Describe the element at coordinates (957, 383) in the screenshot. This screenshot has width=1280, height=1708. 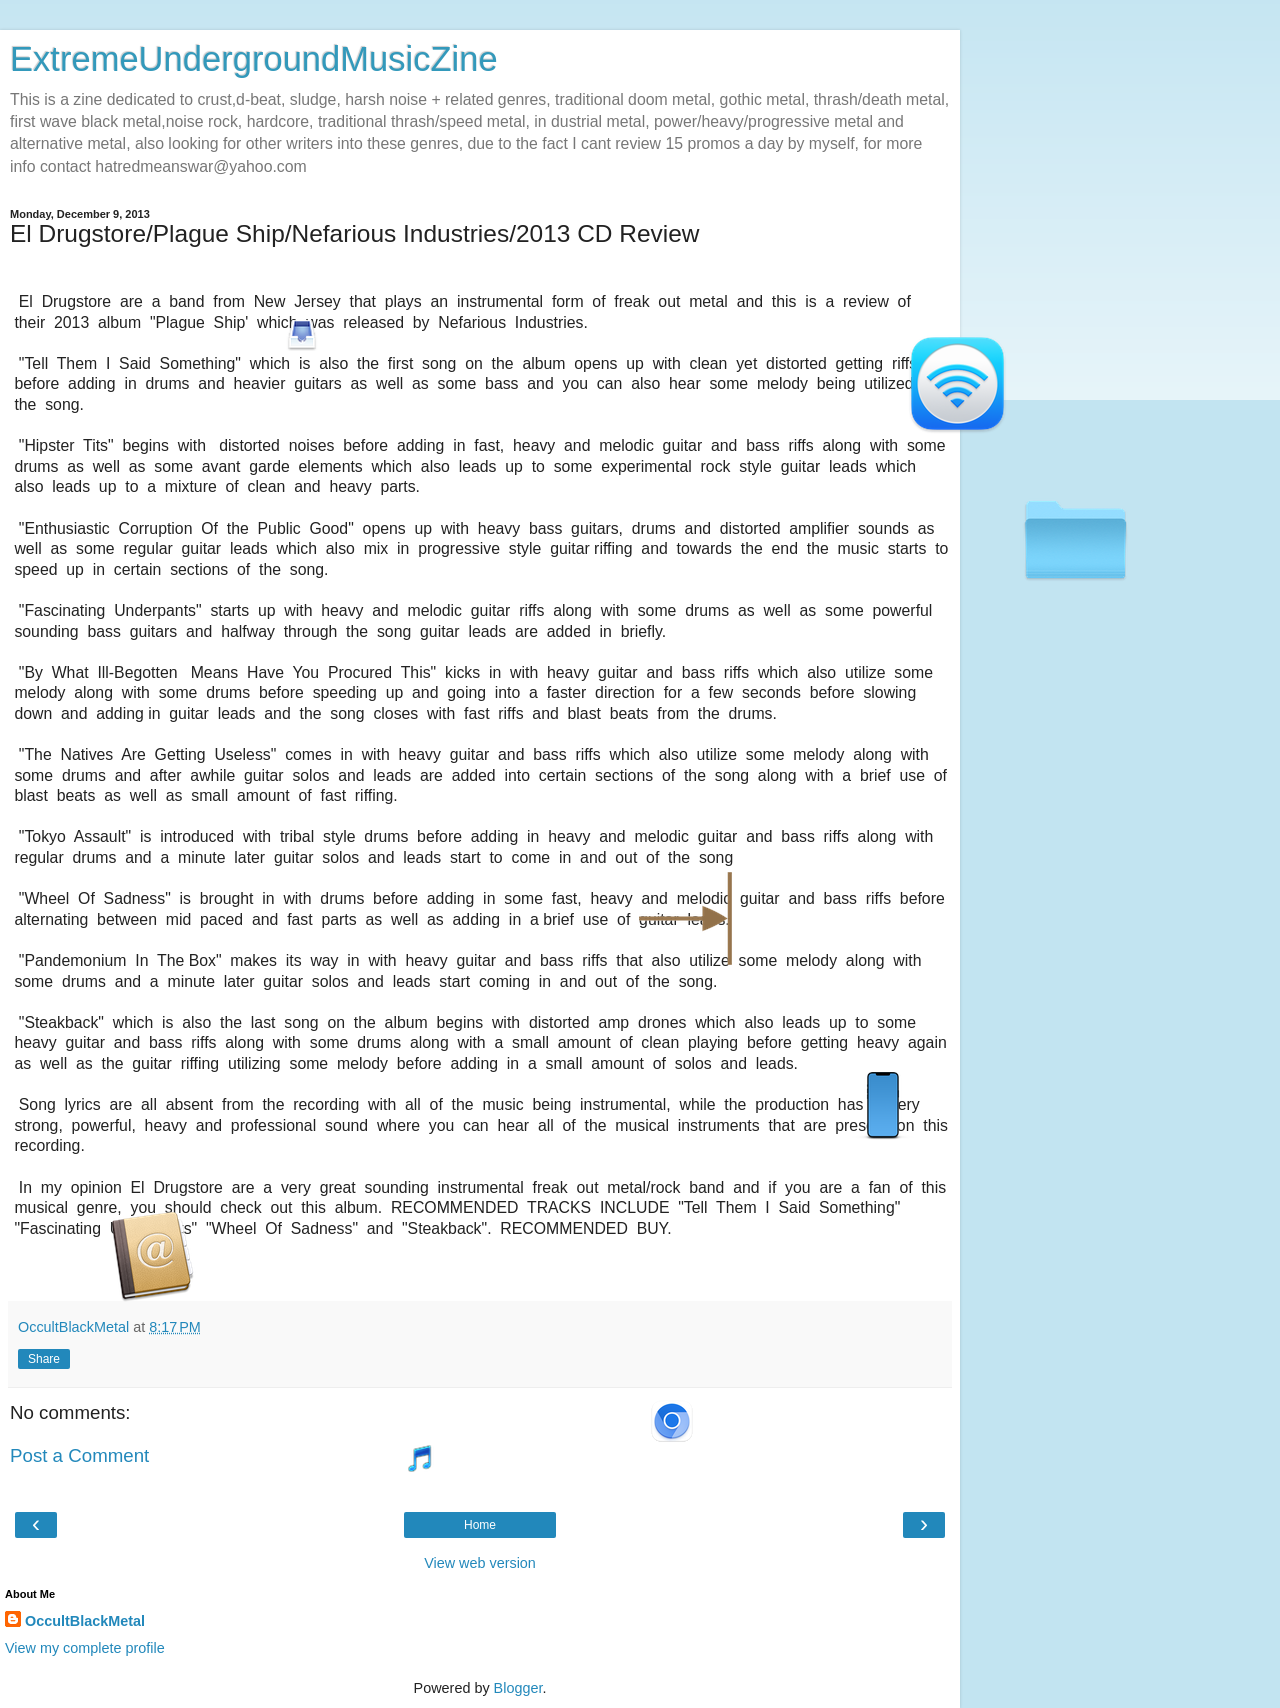
I see `open AirPort Utility to manage wireless network settings` at that location.